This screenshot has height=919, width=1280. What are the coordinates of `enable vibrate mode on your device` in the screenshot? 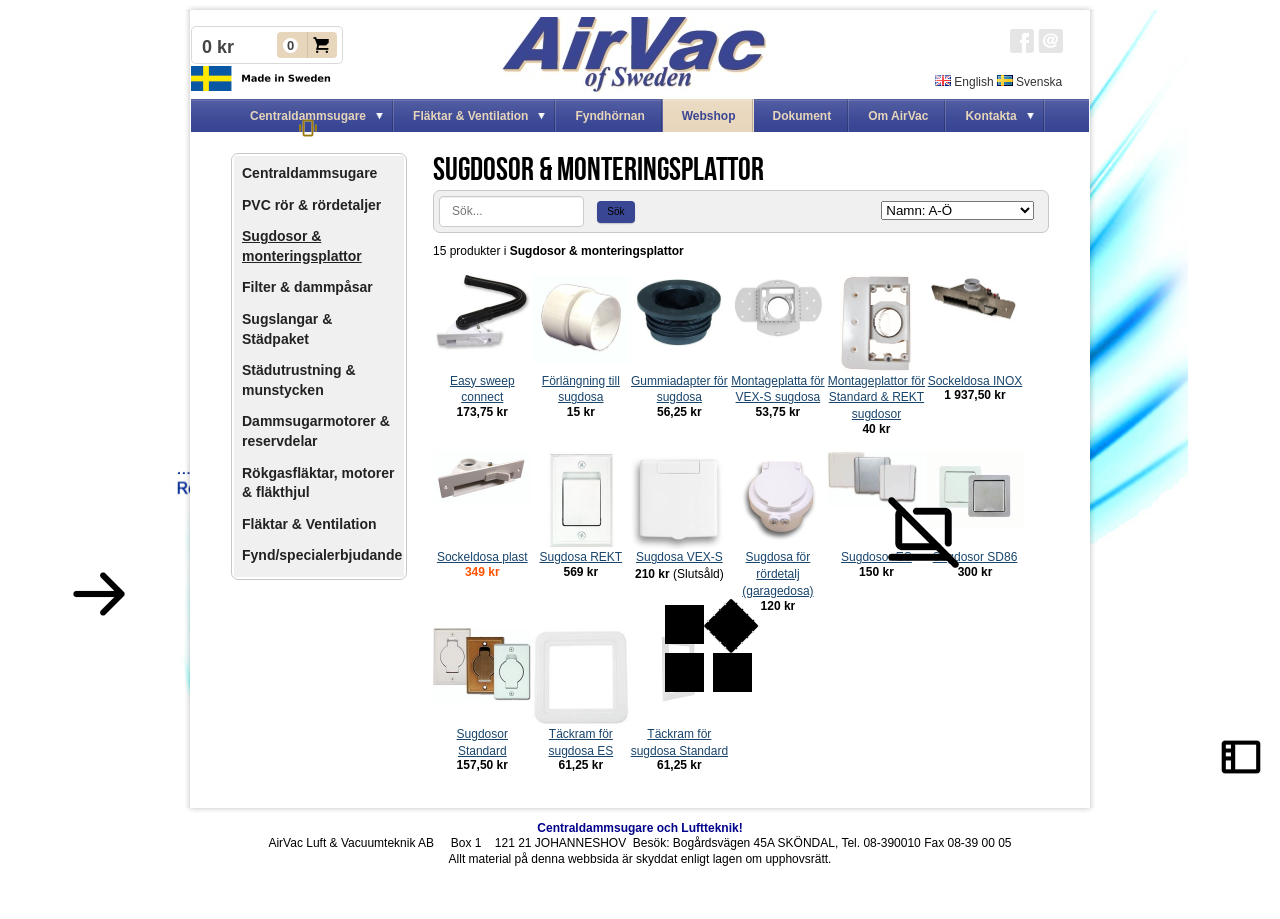 It's located at (308, 128).